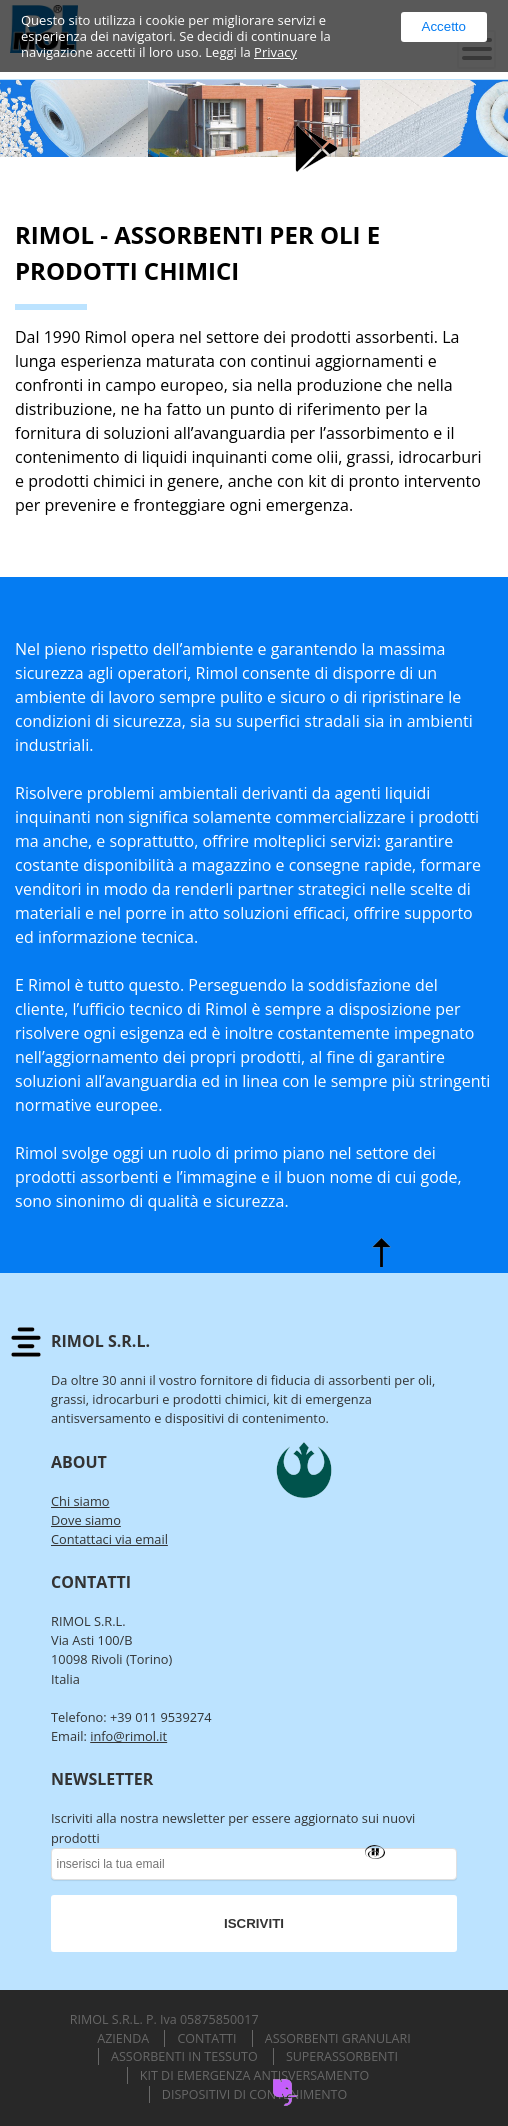  What do you see at coordinates (381, 1252) in the screenshot?
I see `scroll to top of page` at bounding box center [381, 1252].